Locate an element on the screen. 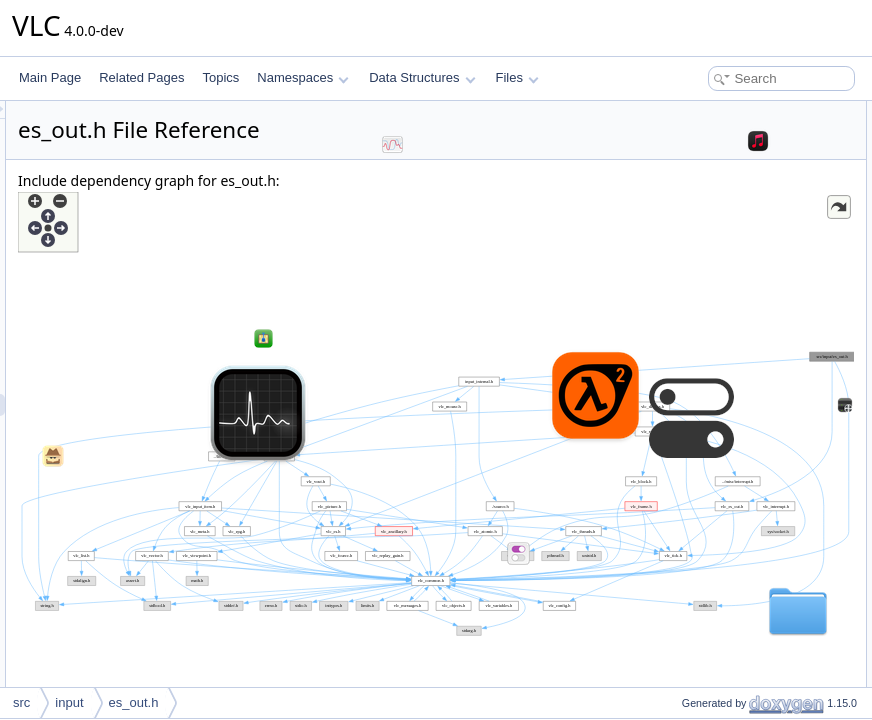 Image resolution: width=872 pixels, height=720 pixels. open folder to view files is located at coordinates (798, 611).